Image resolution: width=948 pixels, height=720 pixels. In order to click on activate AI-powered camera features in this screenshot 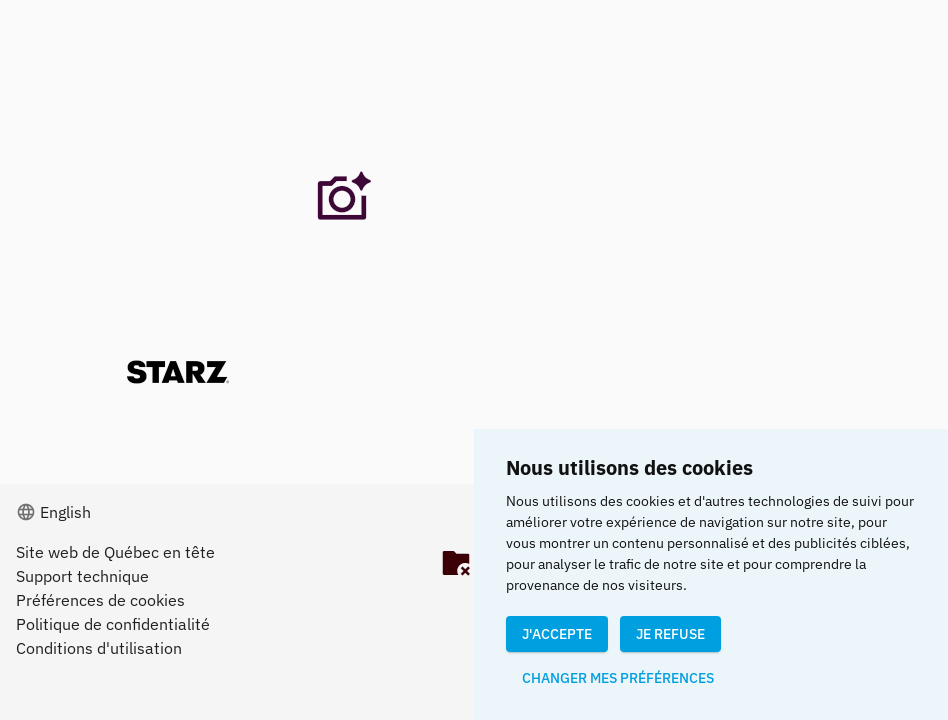, I will do `click(342, 198)`.